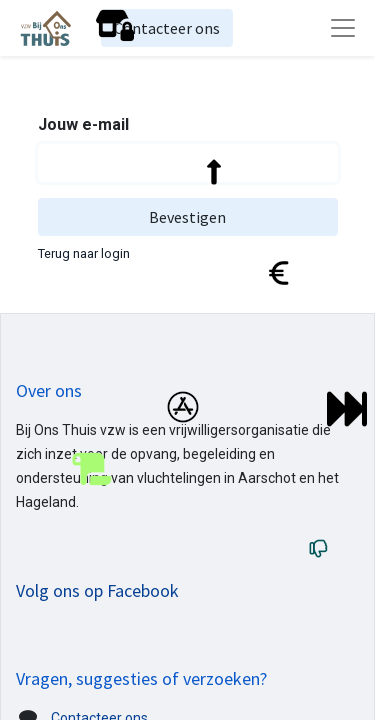  Describe the element at coordinates (280, 273) in the screenshot. I see `indicates euro currency or price` at that location.